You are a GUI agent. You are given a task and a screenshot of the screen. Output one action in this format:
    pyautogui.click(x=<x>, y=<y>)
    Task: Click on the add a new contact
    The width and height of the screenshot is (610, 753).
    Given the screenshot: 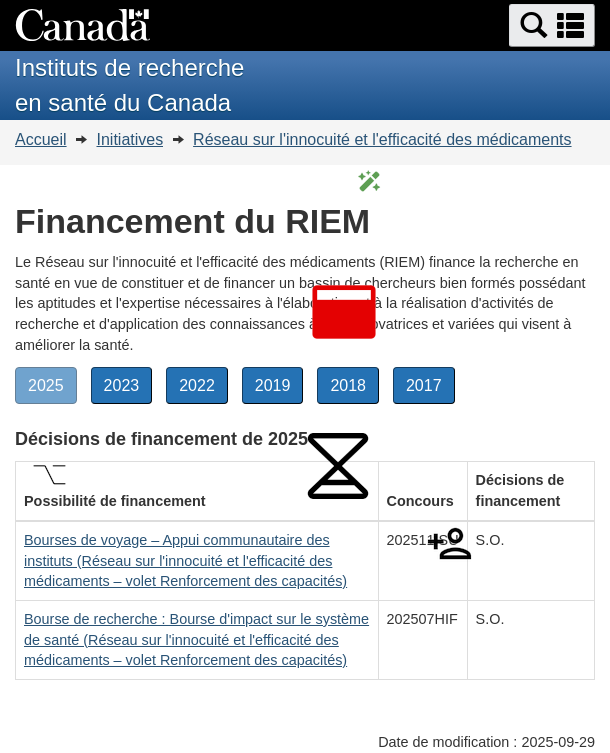 What is the action you would take?
    pyautogui.click(x=449, y=543)
    